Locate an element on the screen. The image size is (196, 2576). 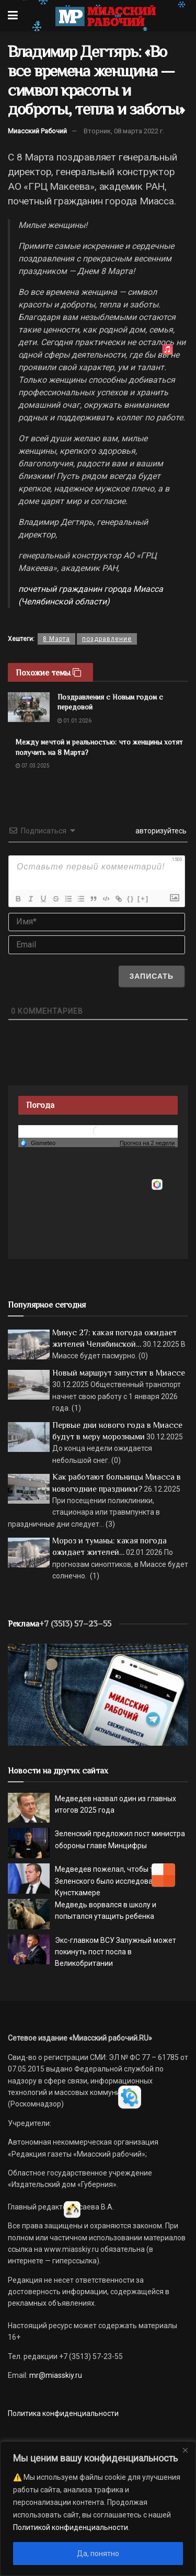
open the gnome music app is located at coordinates (167, 349).